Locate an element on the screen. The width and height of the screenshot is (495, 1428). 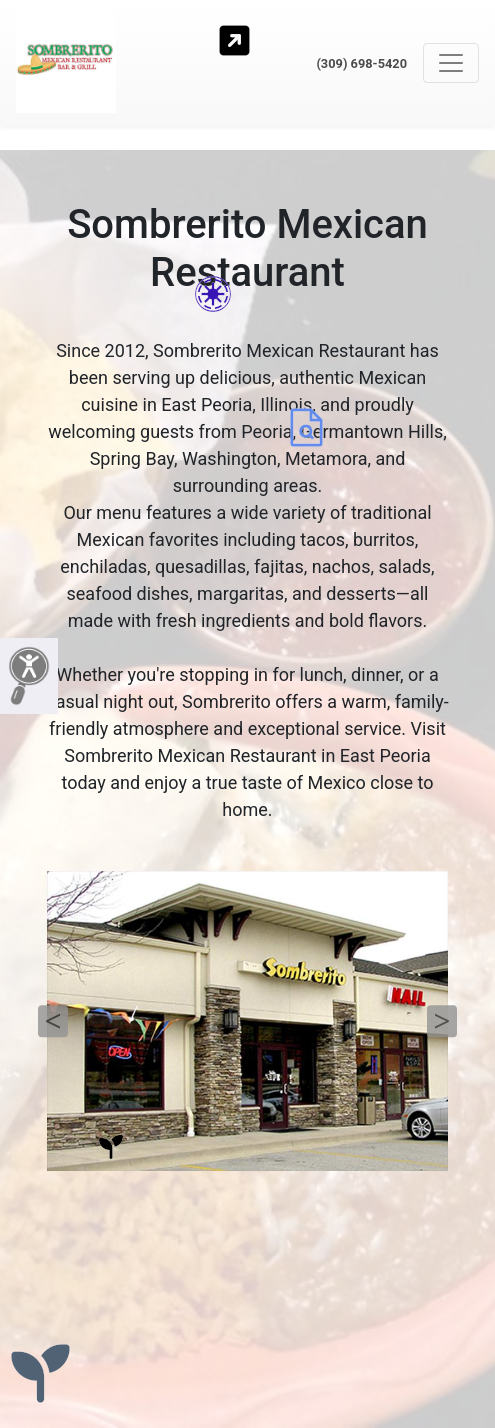
open link in a new window or tab is located at coordinates (234, 40).